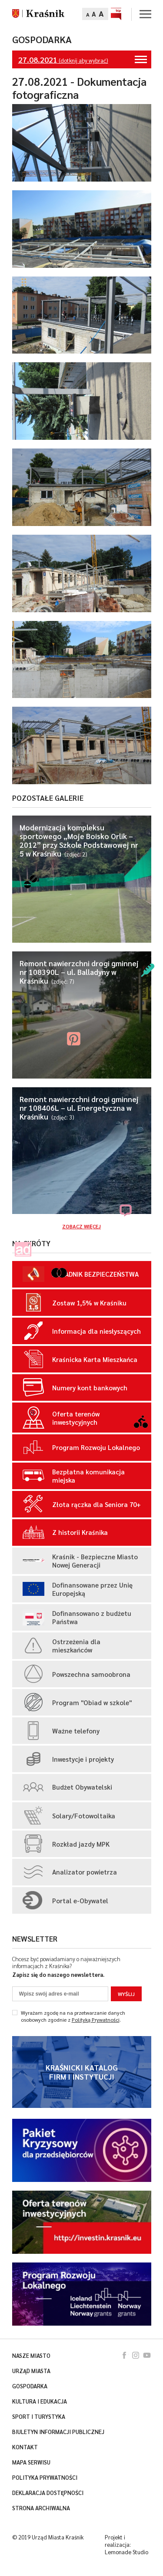  Describe the element at coordinates (148, 970) in the screenshot. I see `view current temperature` at that location.